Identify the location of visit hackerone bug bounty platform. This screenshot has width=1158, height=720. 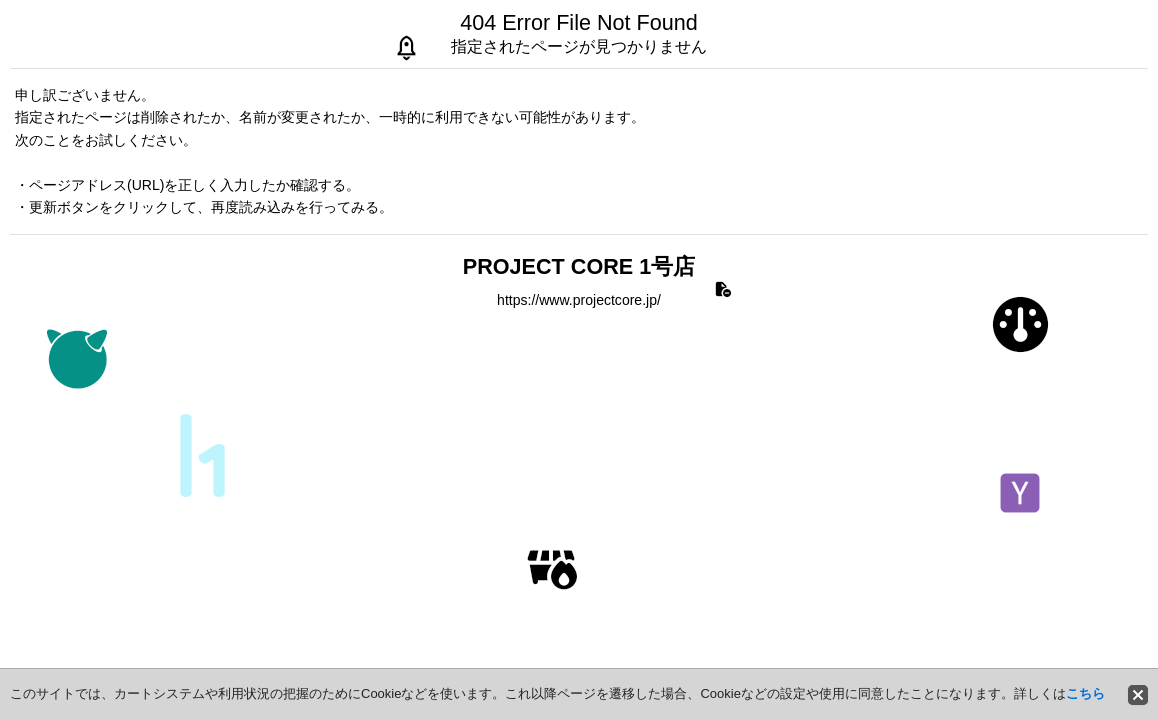
(202, 455).